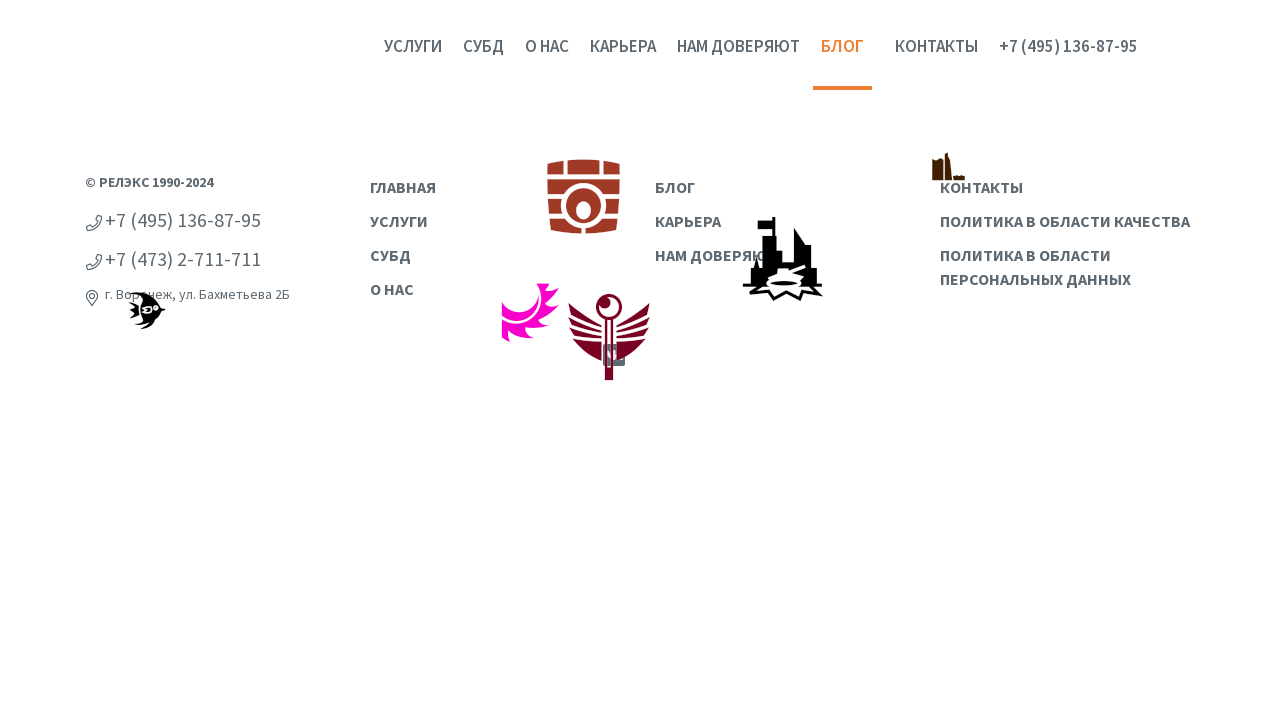 This screenshot has height=720, width=1280. Describe the element at coordinates (531, 313) in the screenshot. I see `equip or select a saw blade weapon` at that location.